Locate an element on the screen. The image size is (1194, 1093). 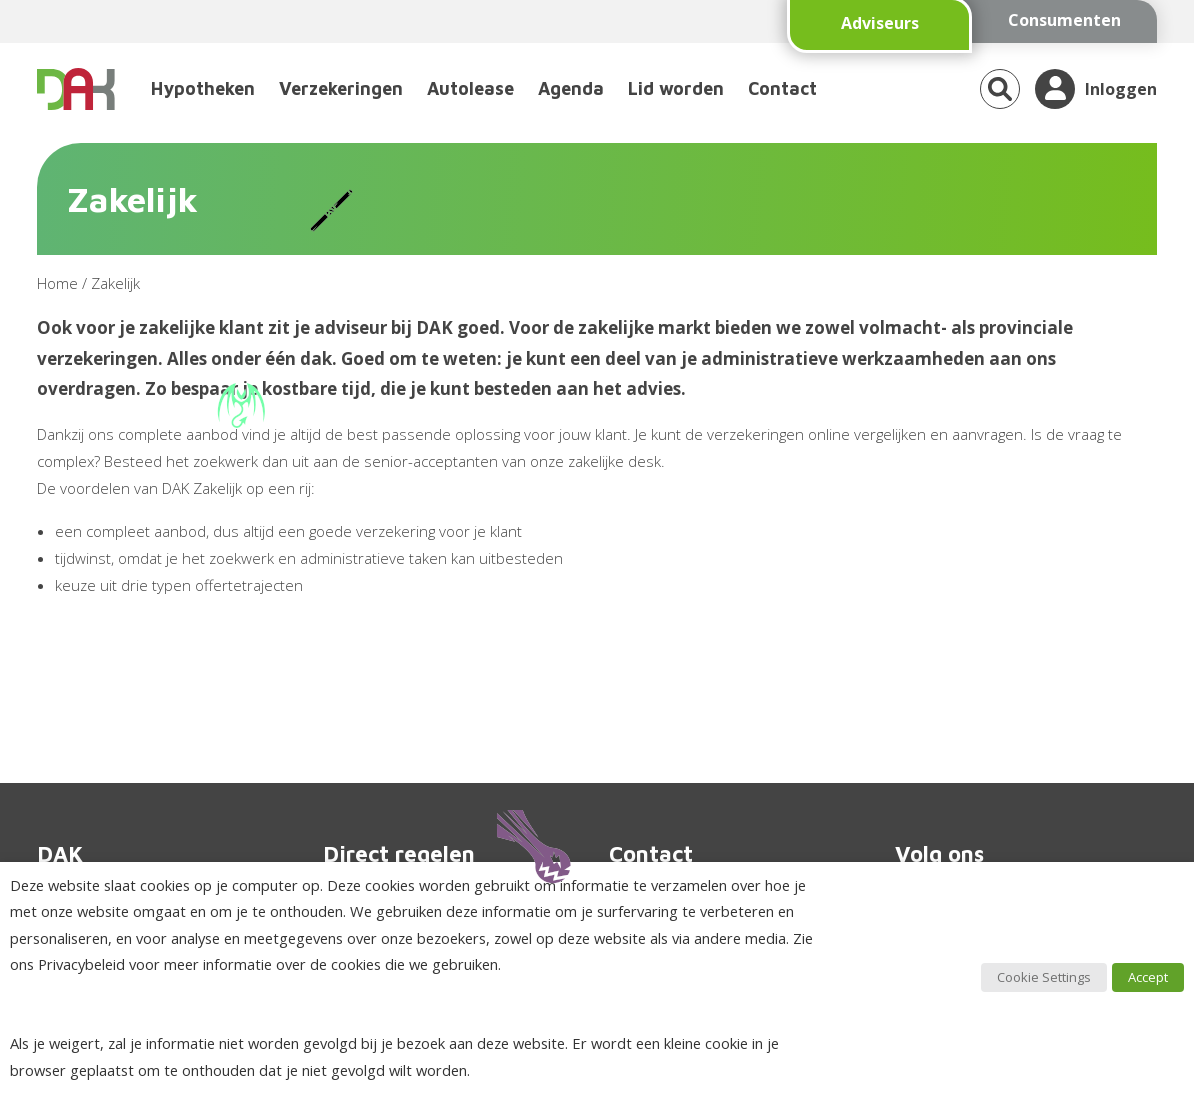
select bo staff as your weapon is located at coordinates (331, 210).